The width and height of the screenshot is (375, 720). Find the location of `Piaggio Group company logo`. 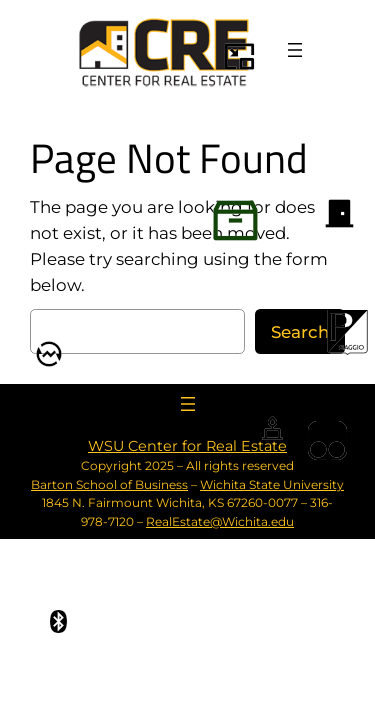

Piaggio Group company logo is located at coordinates (347, 332).